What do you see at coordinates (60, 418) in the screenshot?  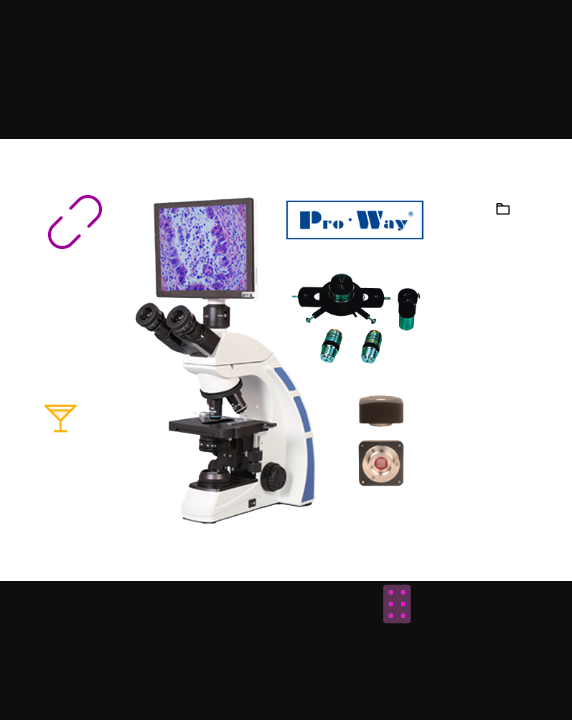 I see `browse cocktail or drink recipes` at bounding box center [60, 418].